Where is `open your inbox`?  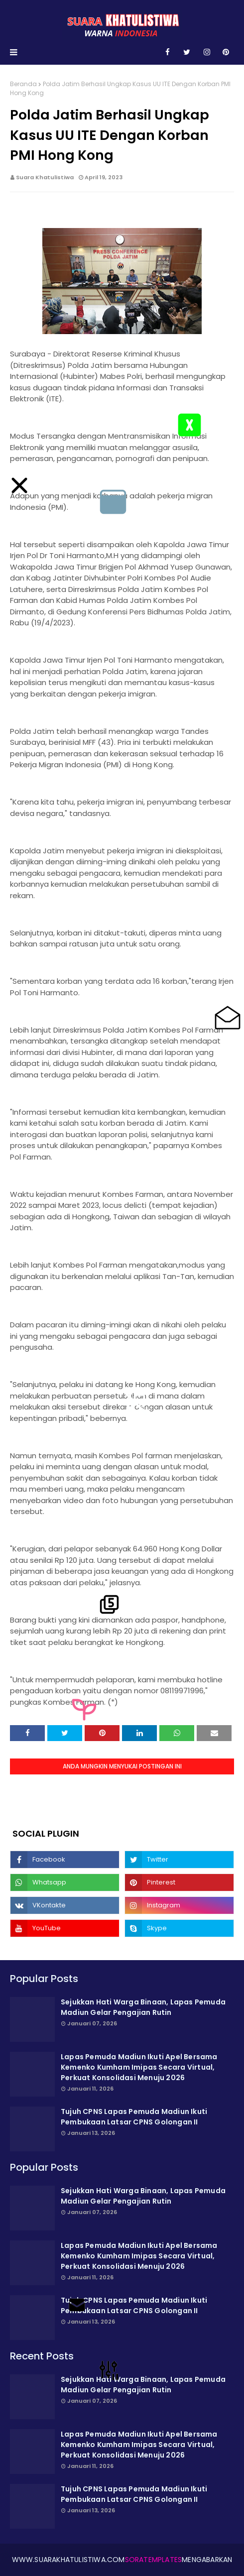 open your inbox is located at coordinates (77, 2305).